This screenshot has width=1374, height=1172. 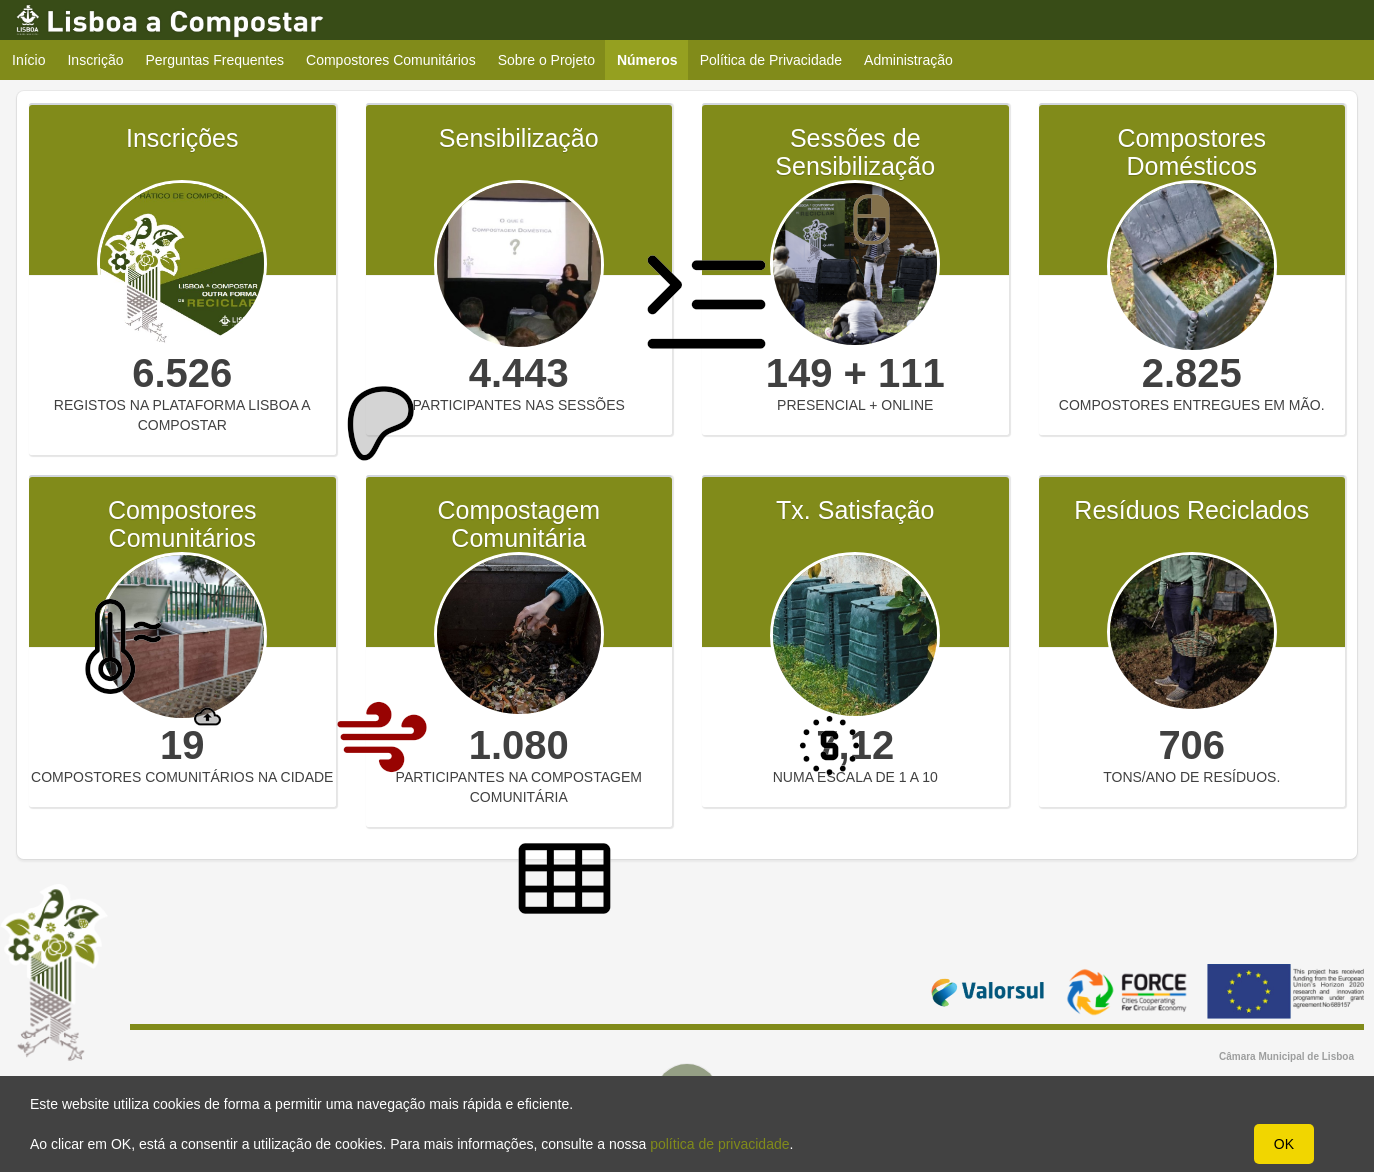 I want to click on upload files to cloud storage, so click(x=207, y=716).